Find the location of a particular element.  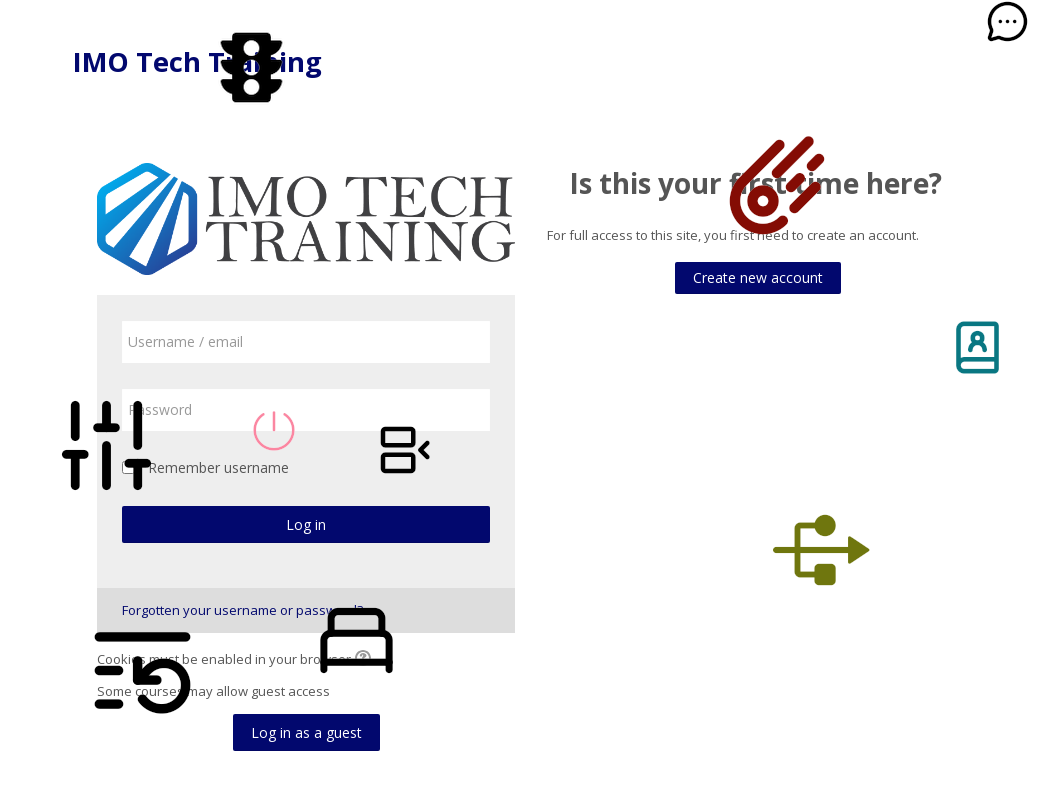

view contact directory is located at coordinates (977, 347).